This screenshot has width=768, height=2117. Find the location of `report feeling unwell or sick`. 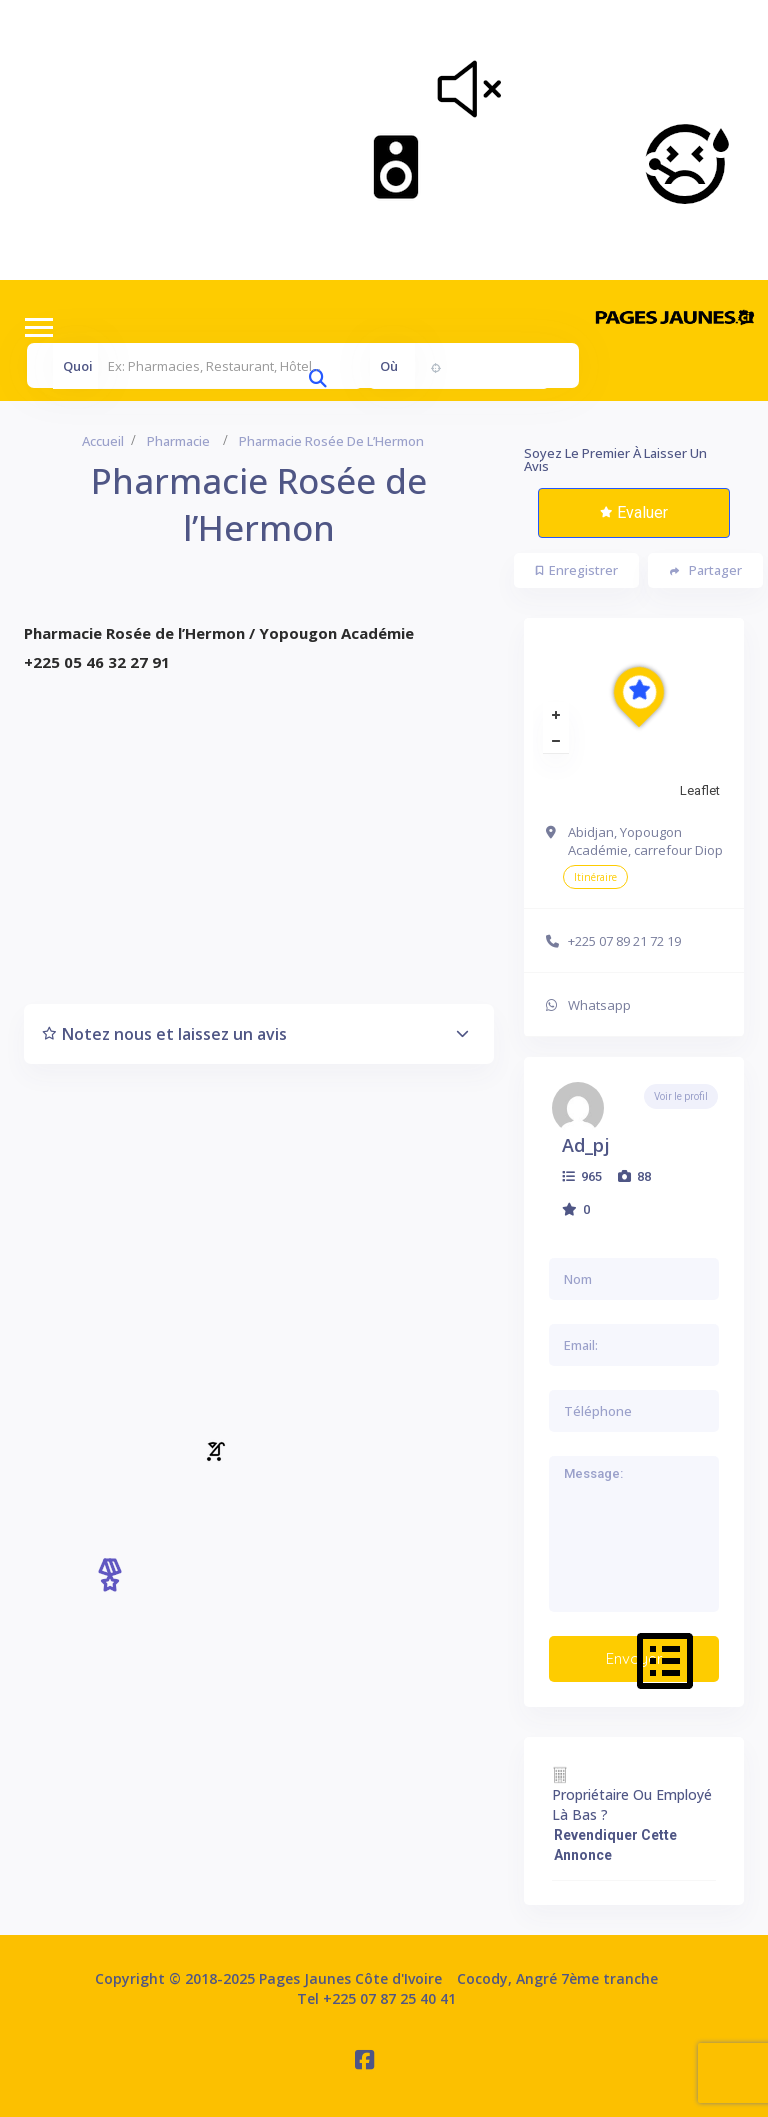

report feeling unwell or sick is located at coordinates (685, 164).